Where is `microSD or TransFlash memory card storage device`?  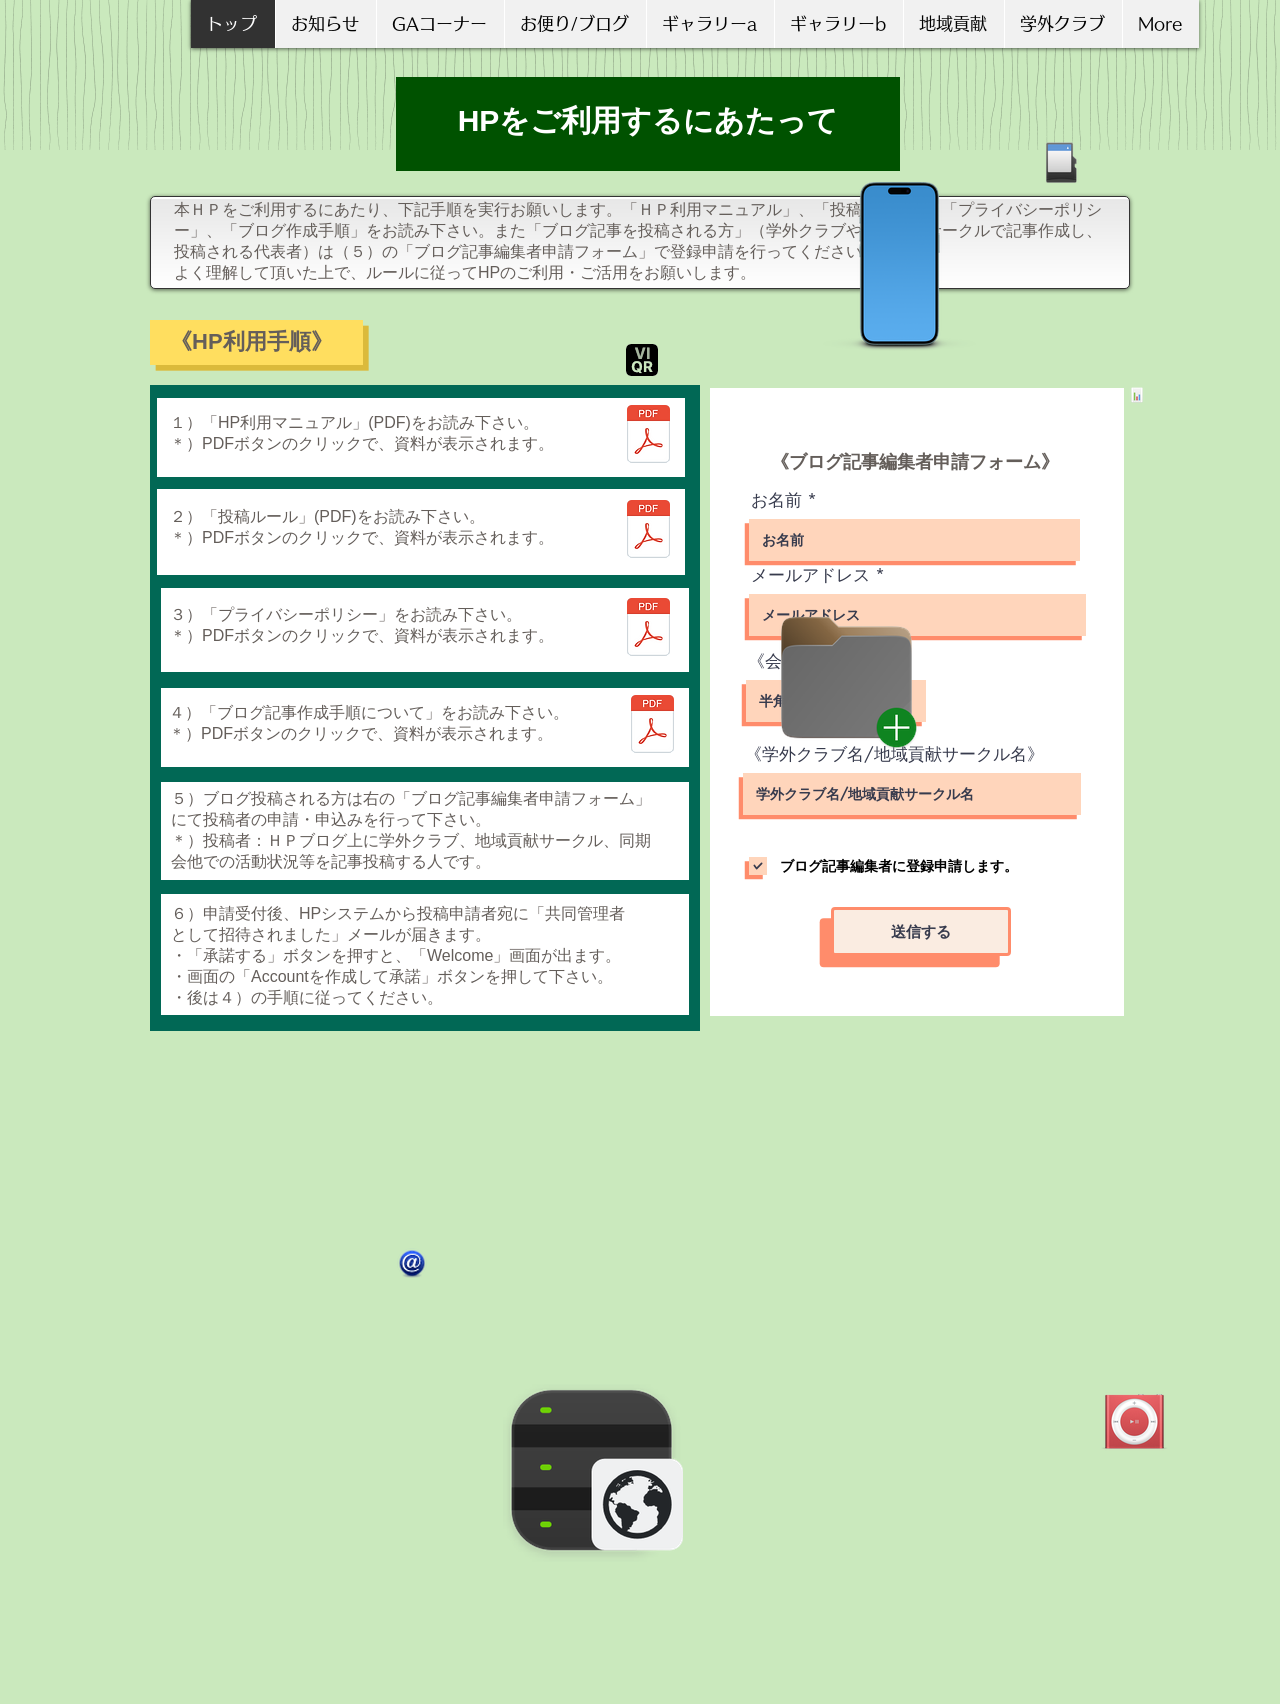
microSD or TransFlash memory card storage device is located at coordinates (1062, 163).